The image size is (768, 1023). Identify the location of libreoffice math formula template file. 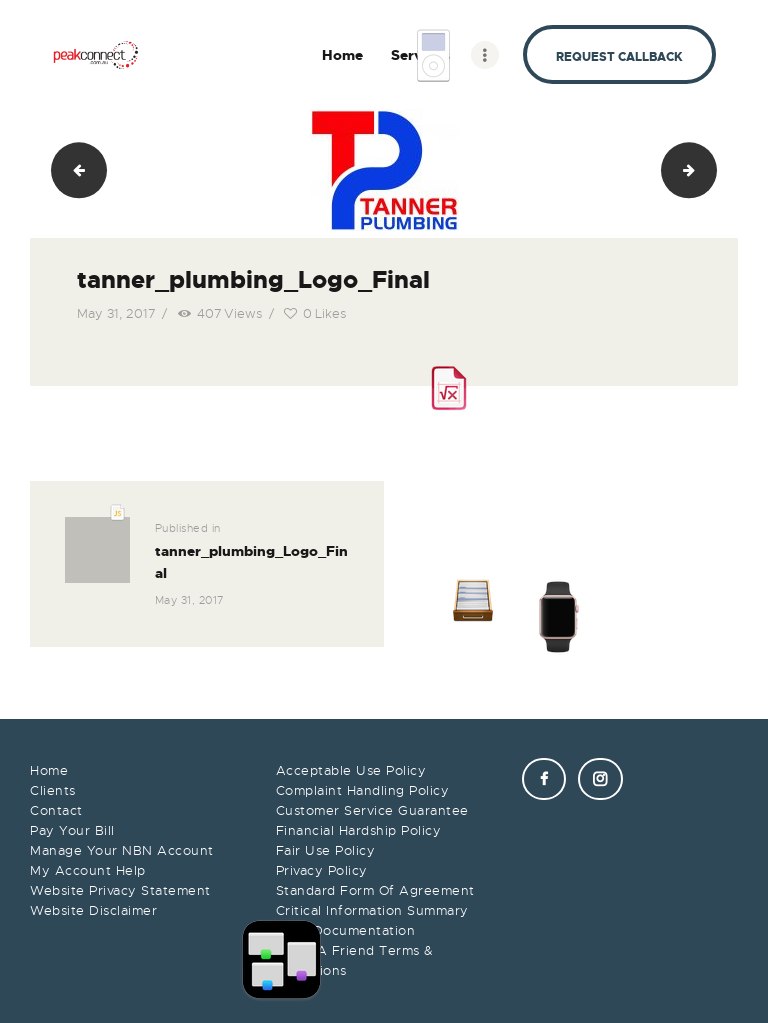
(449, 388).